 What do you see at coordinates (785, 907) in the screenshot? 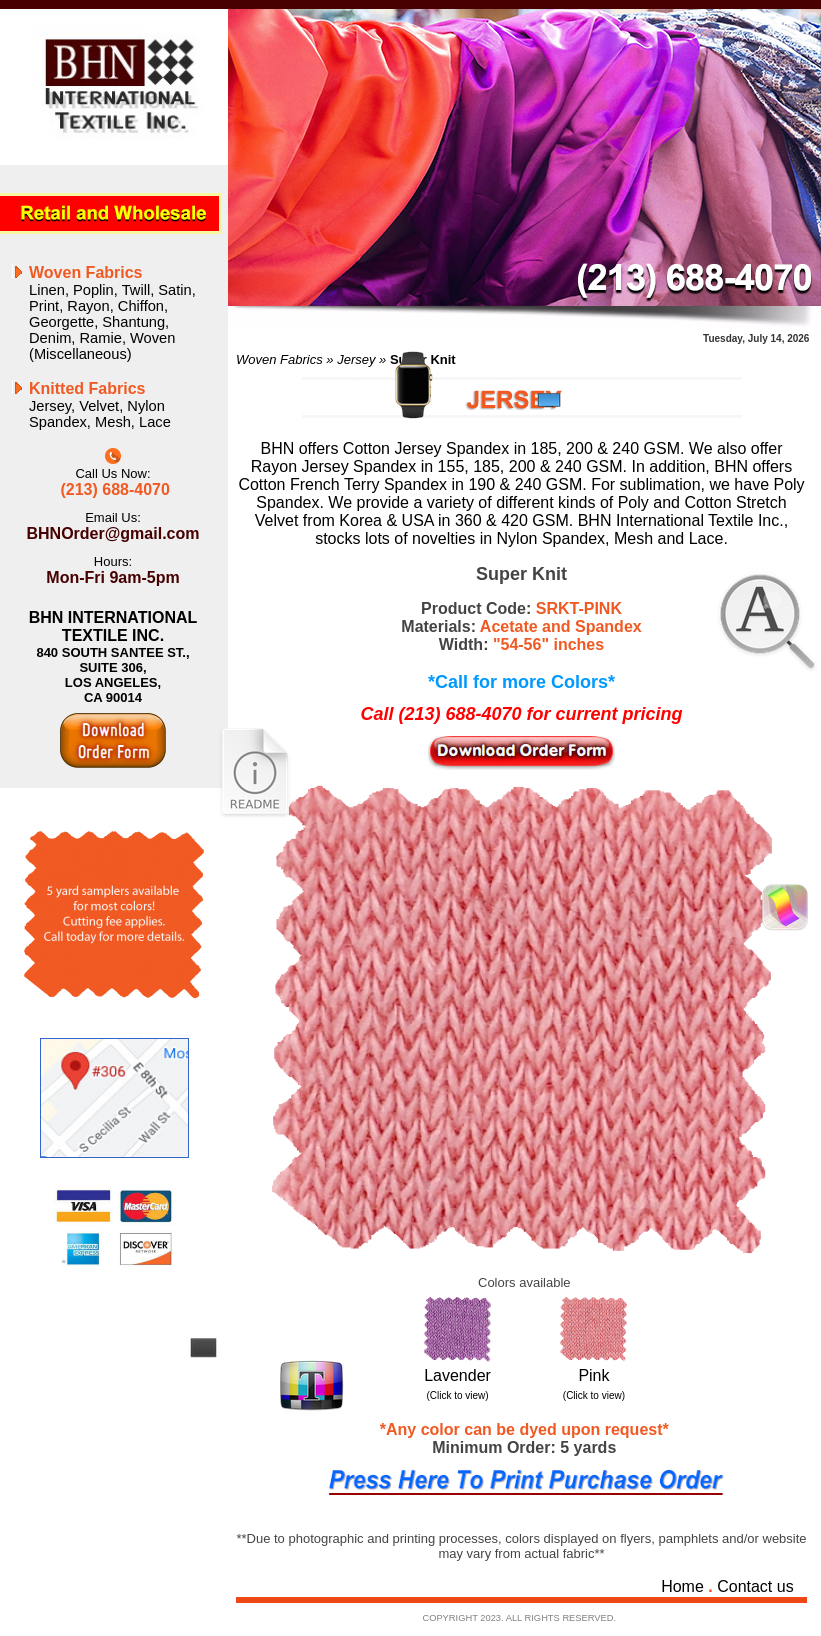
I see `open grapher to plot mathematical equations` at bounding box center [785, 907].